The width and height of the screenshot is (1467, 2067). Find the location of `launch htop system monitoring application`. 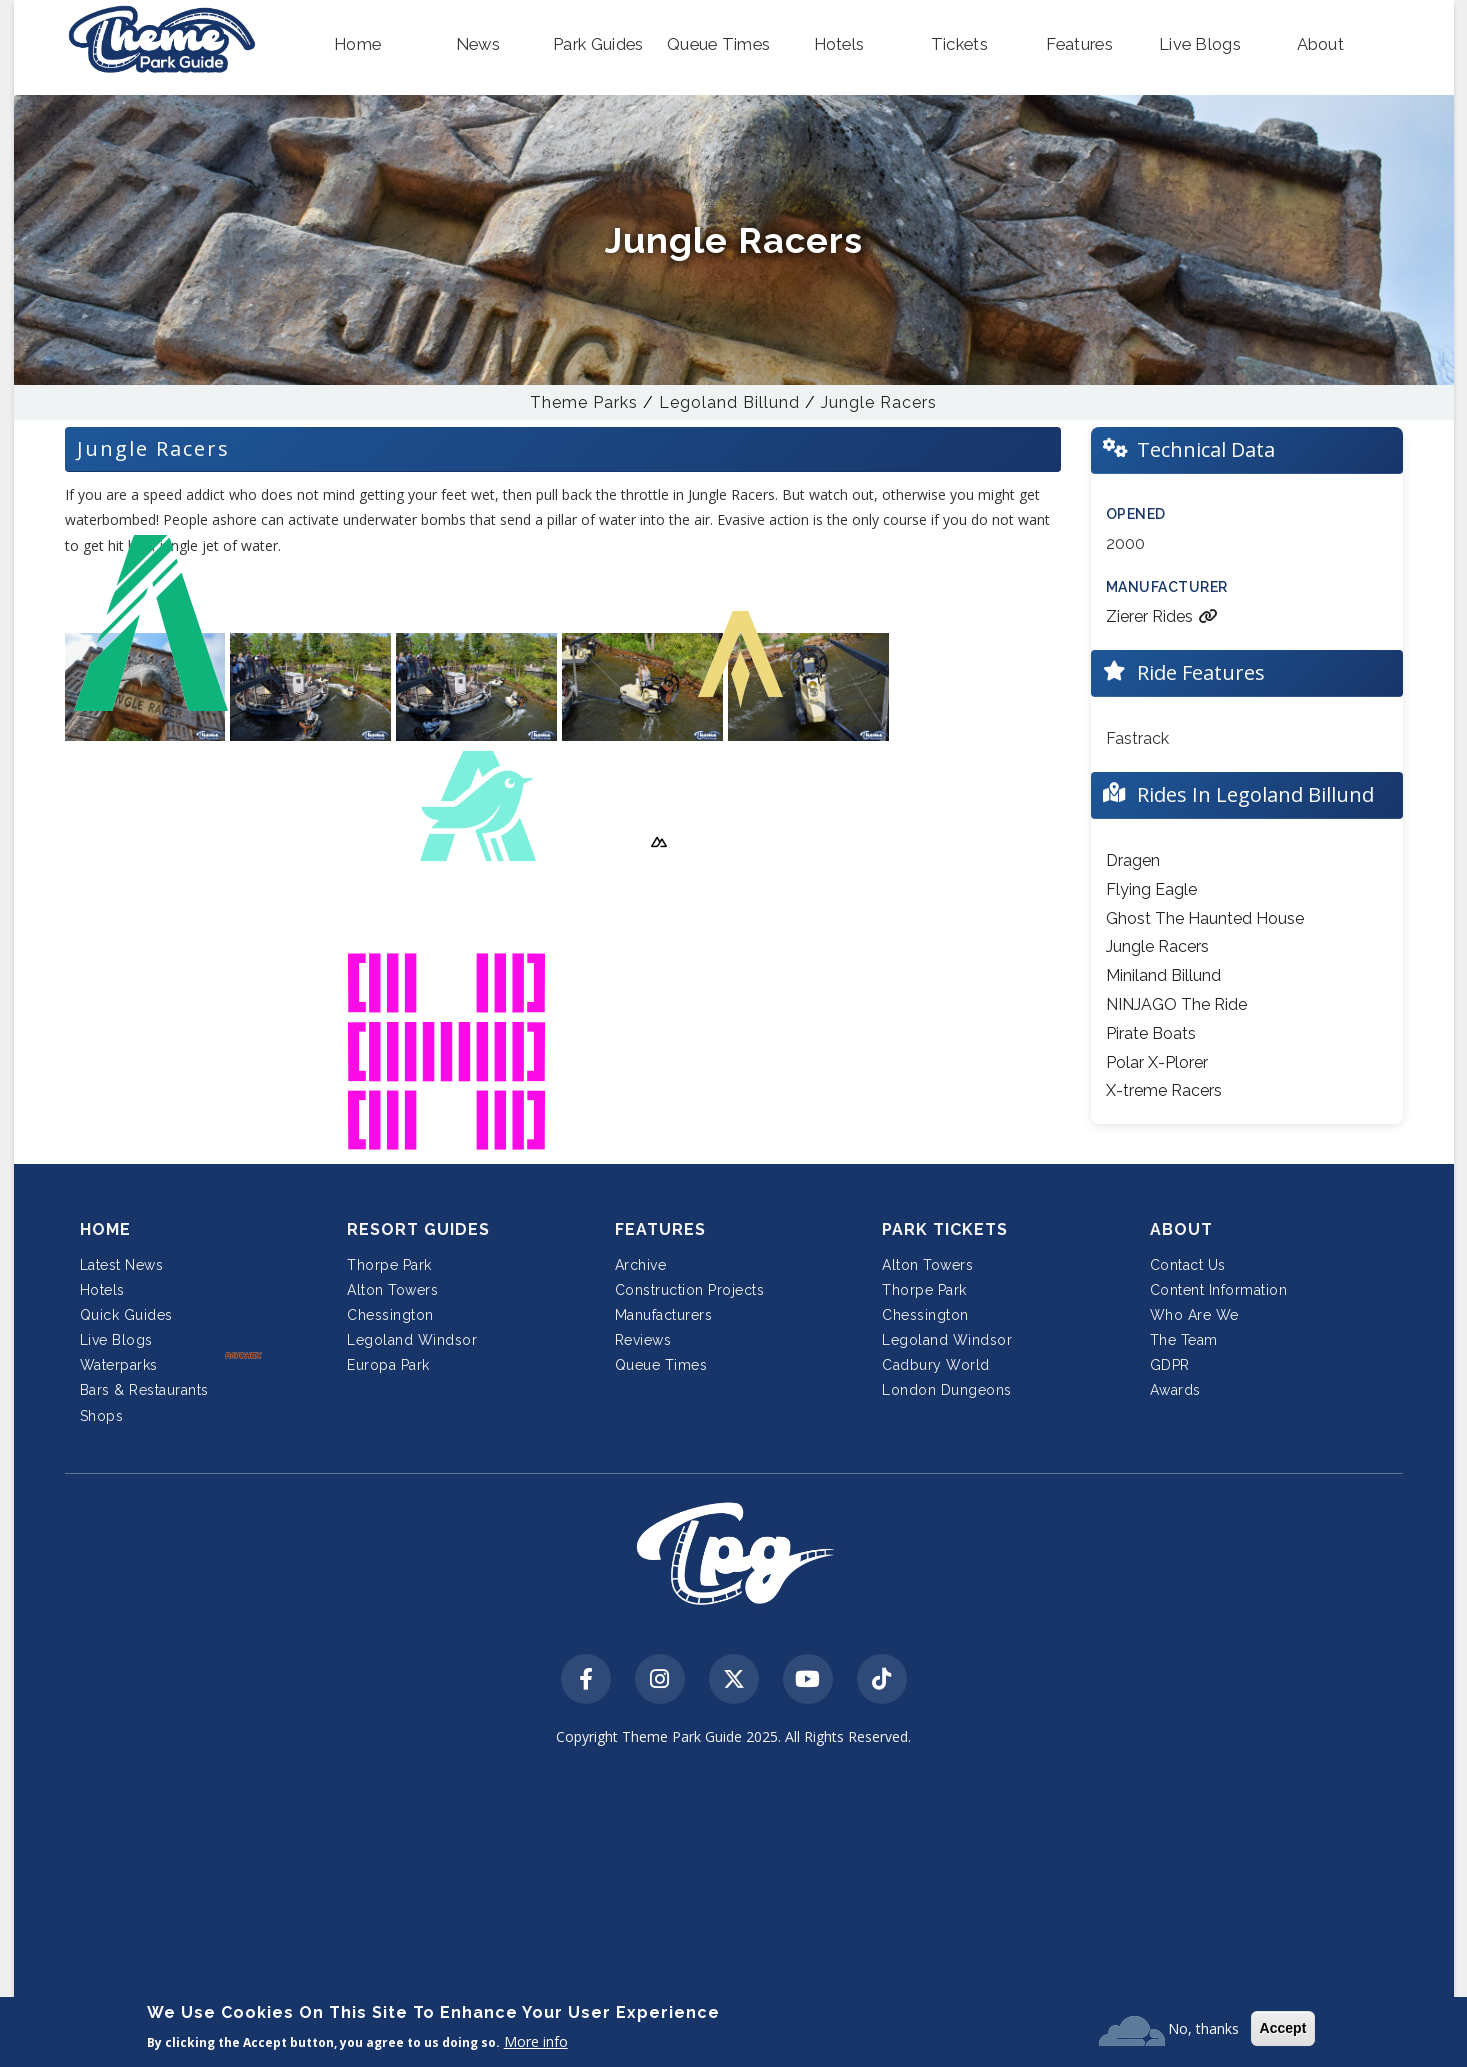

launch htop system monitoring application is located at coordinates (446, 1051).